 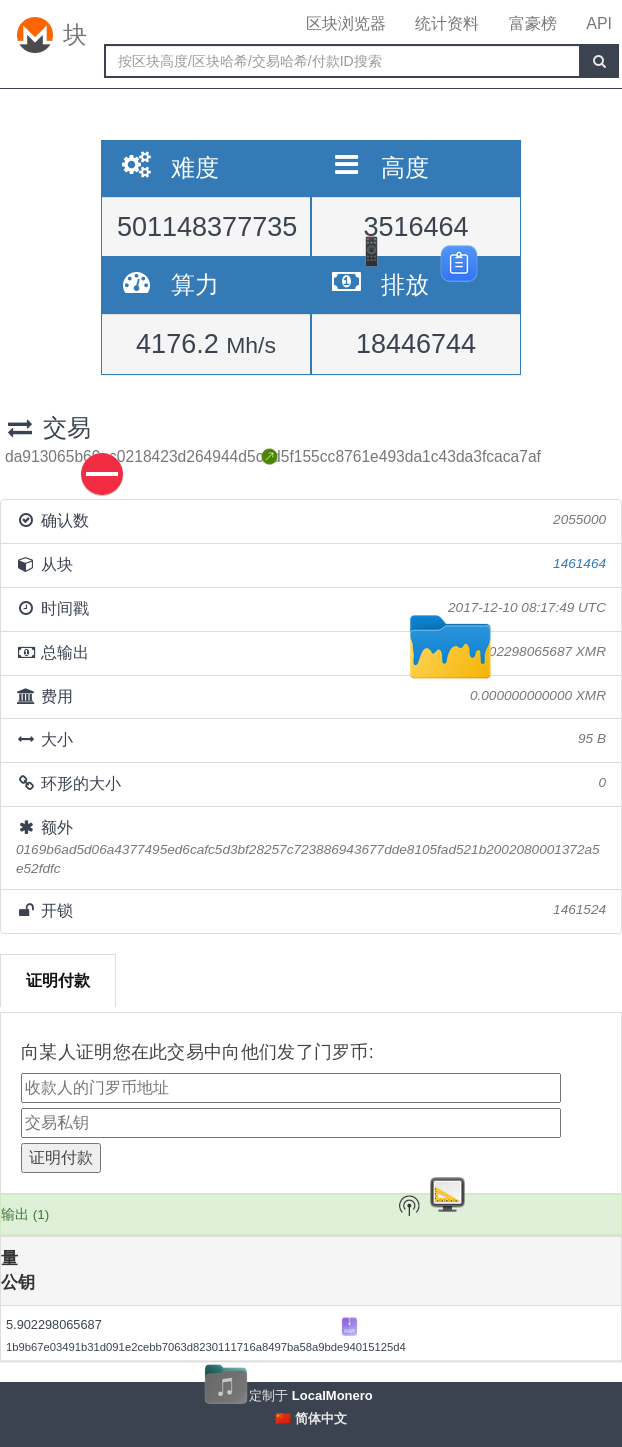 I want to click on open the podcasts app, so click(x=410, y=1205).